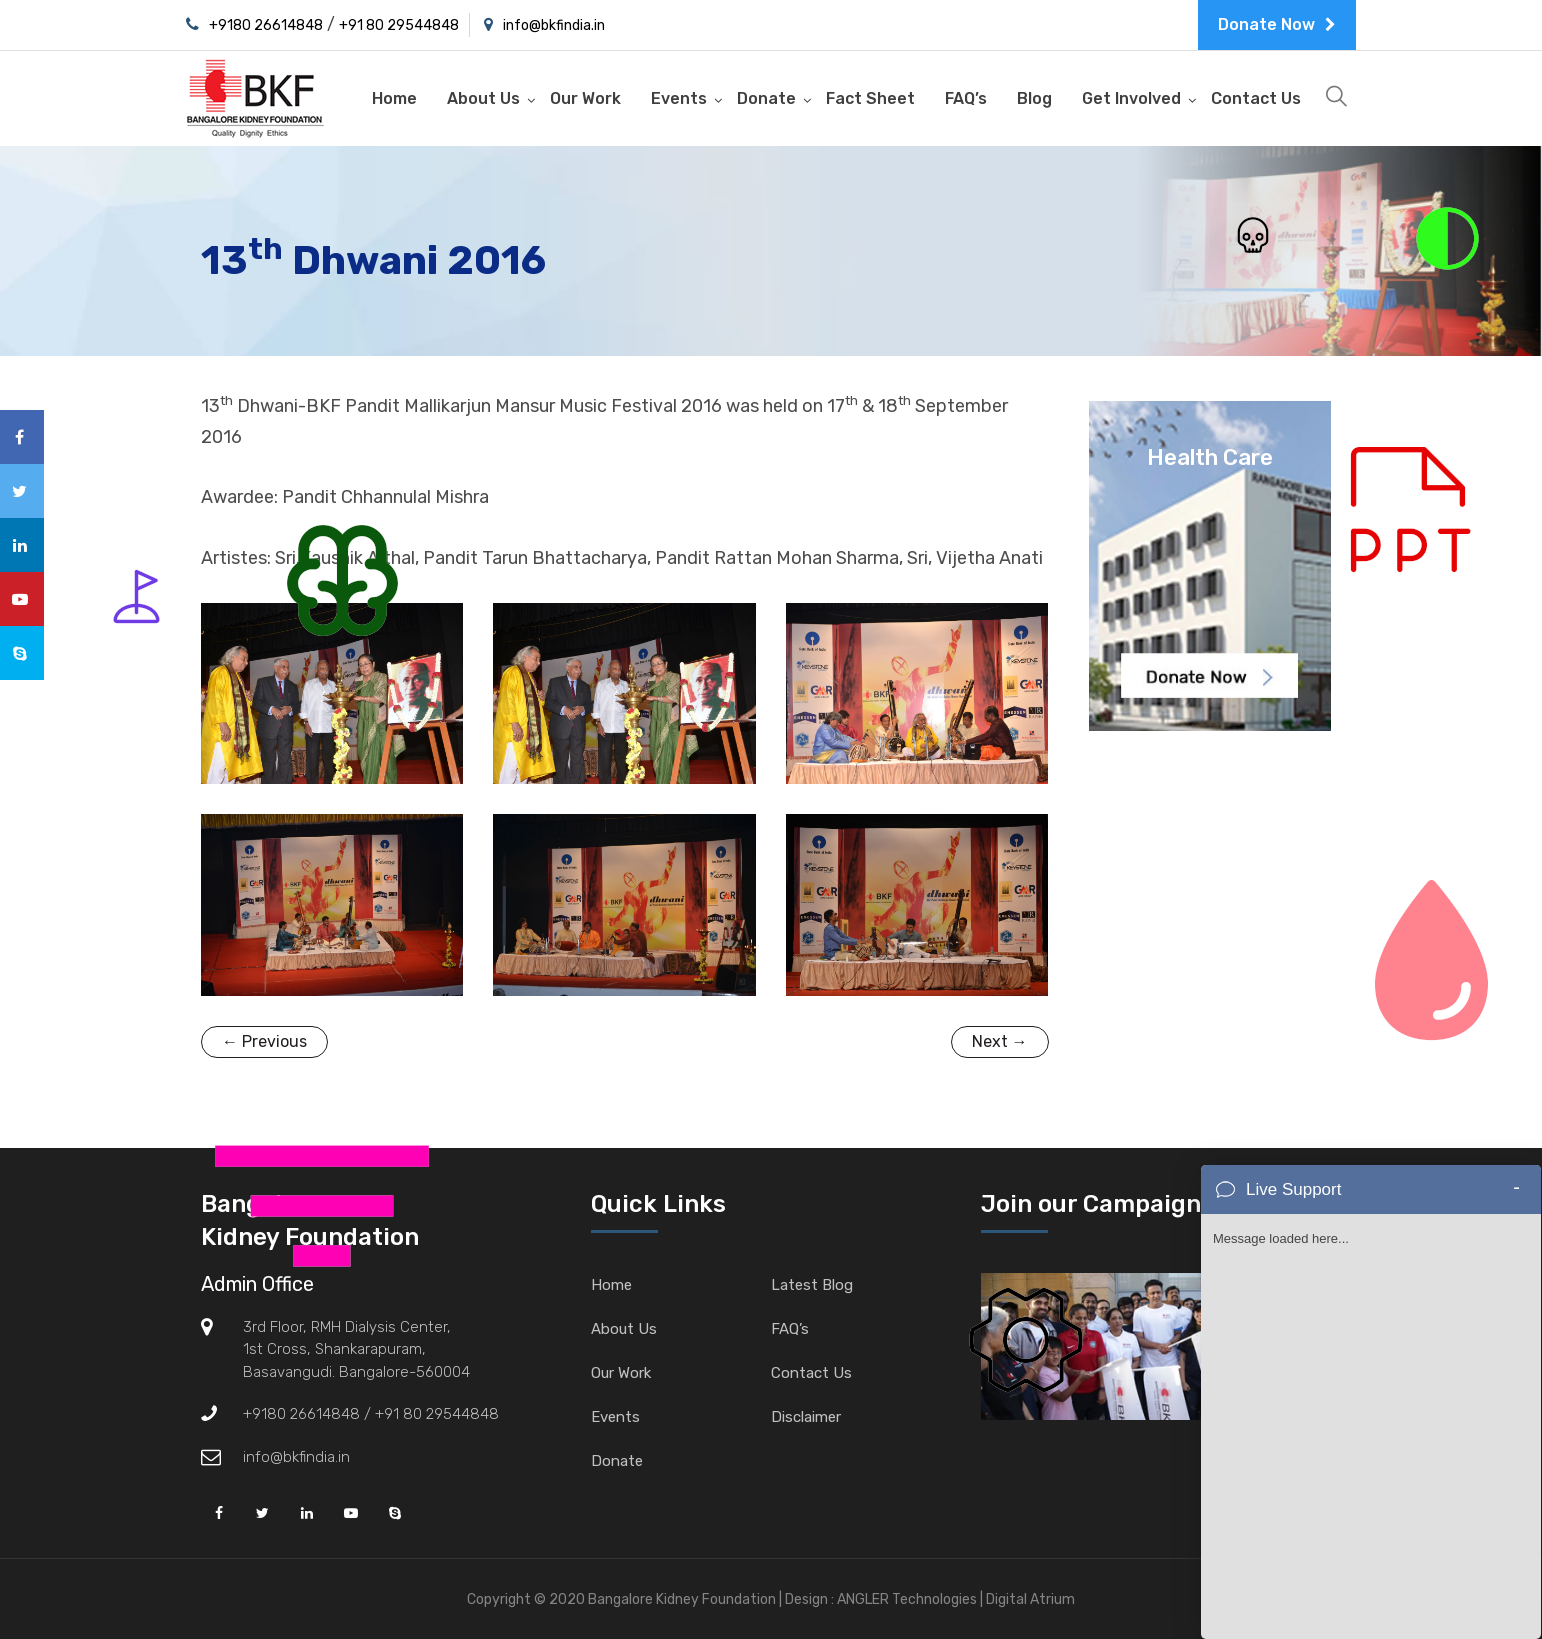  Describe the element at coordinates (1408, 515) in the screenshot. I see `open a PowerPoint presentation file` at that location.